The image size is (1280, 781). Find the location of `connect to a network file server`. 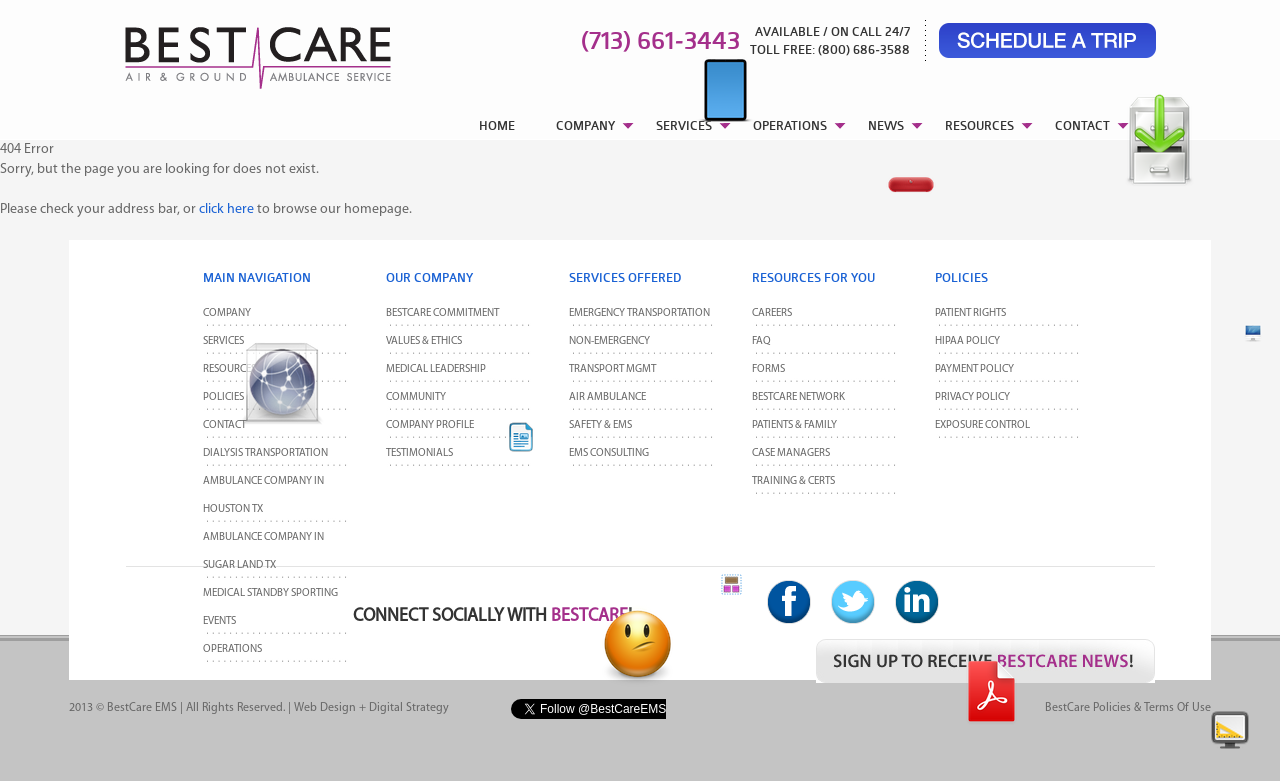

connect to a network file server is located at coordinates (282, 383).